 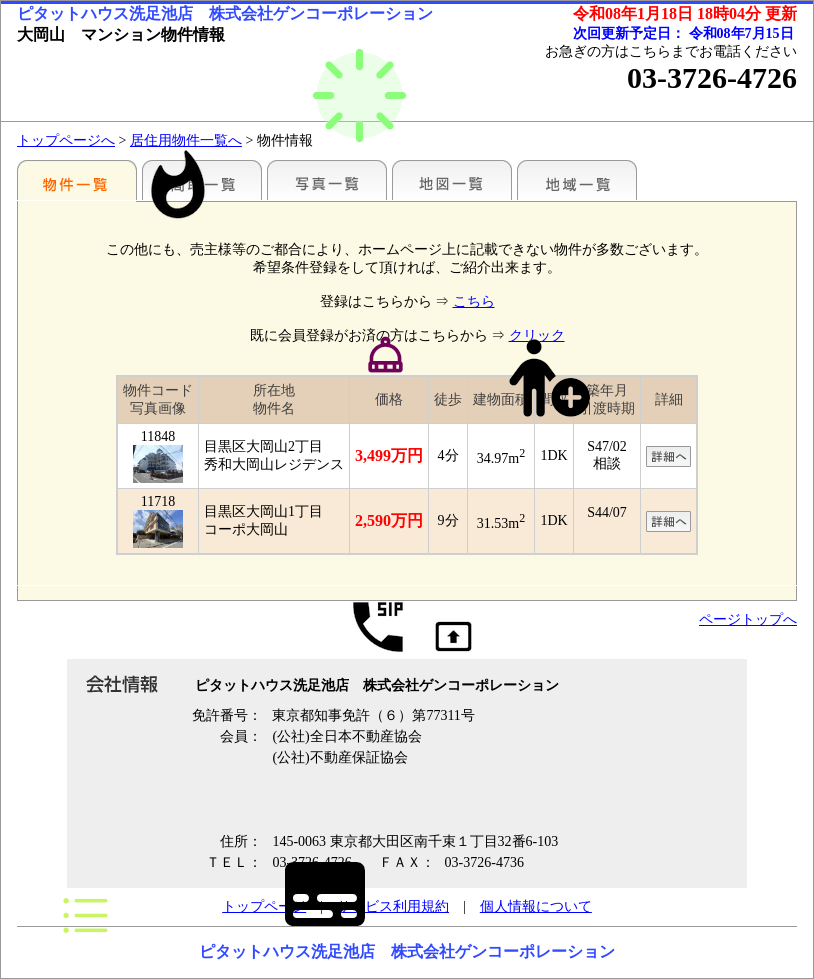 What do you see at coordinates (85, 915) in the screenshot?
I see `view items in a bulleted list format` at bounding box center [85, 915].